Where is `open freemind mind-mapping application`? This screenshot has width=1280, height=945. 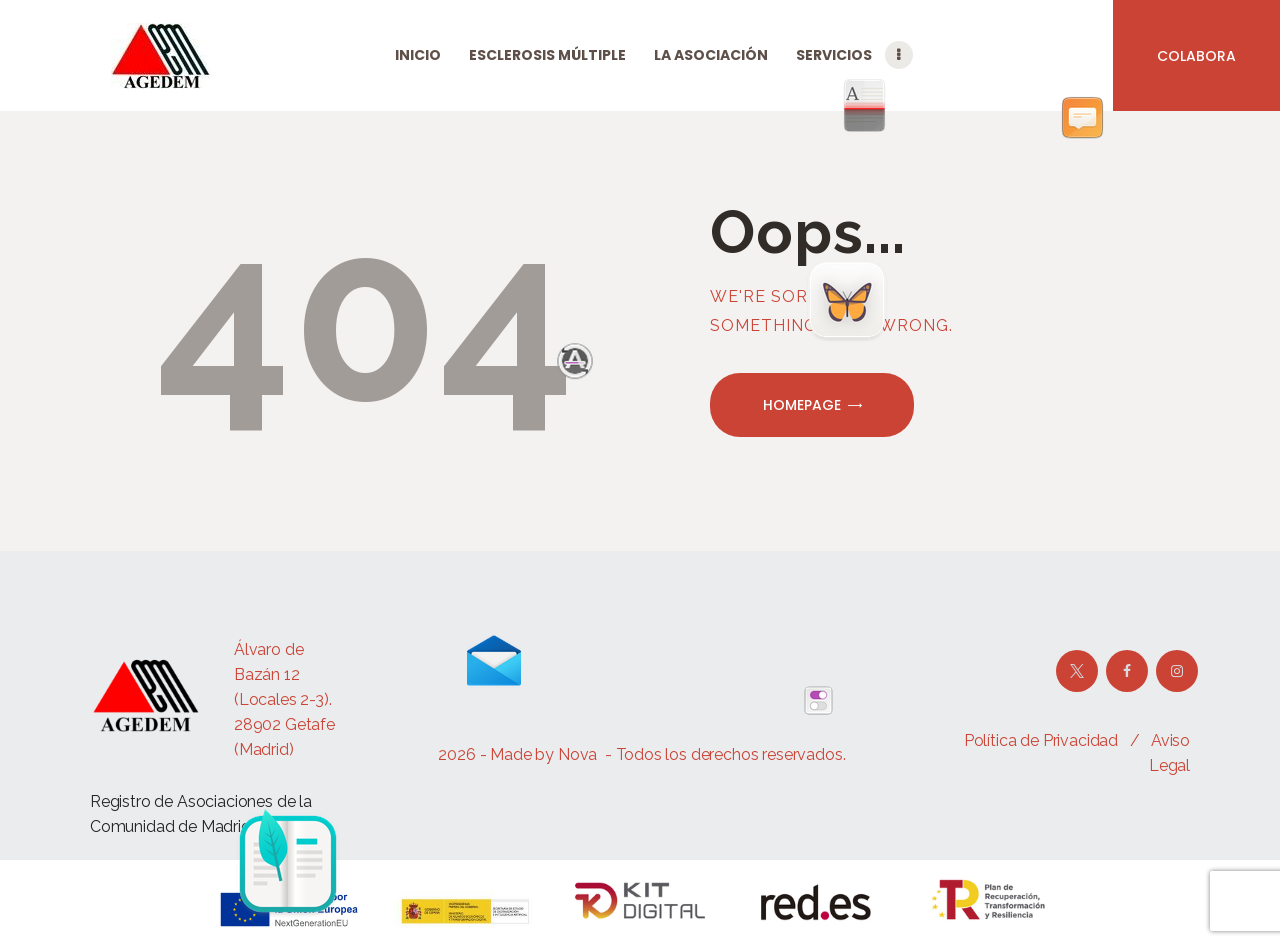
open freemind mind-mapping application is located at coordinates (847, 300).